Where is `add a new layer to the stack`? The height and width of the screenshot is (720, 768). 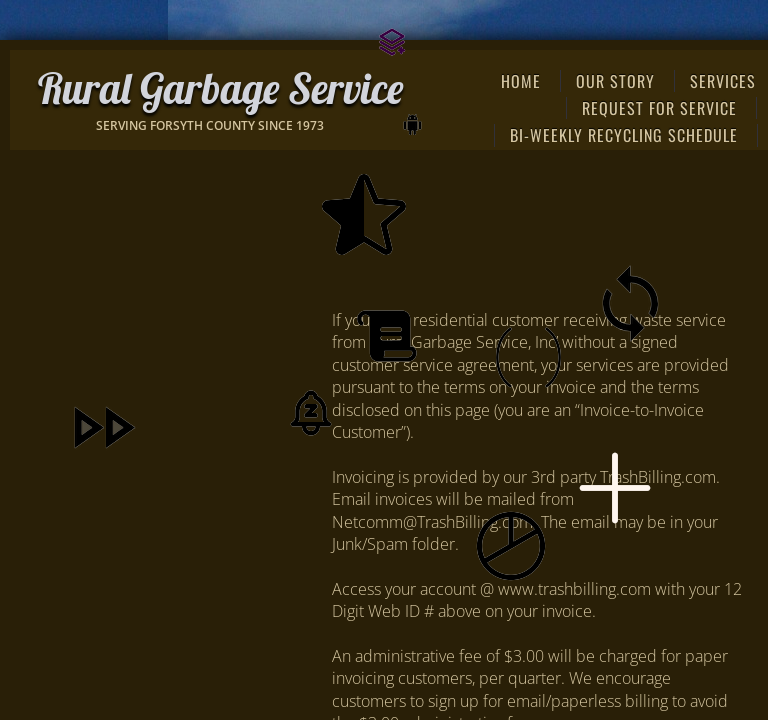 add a new layer to the stack is located at coordinates (392, 42).